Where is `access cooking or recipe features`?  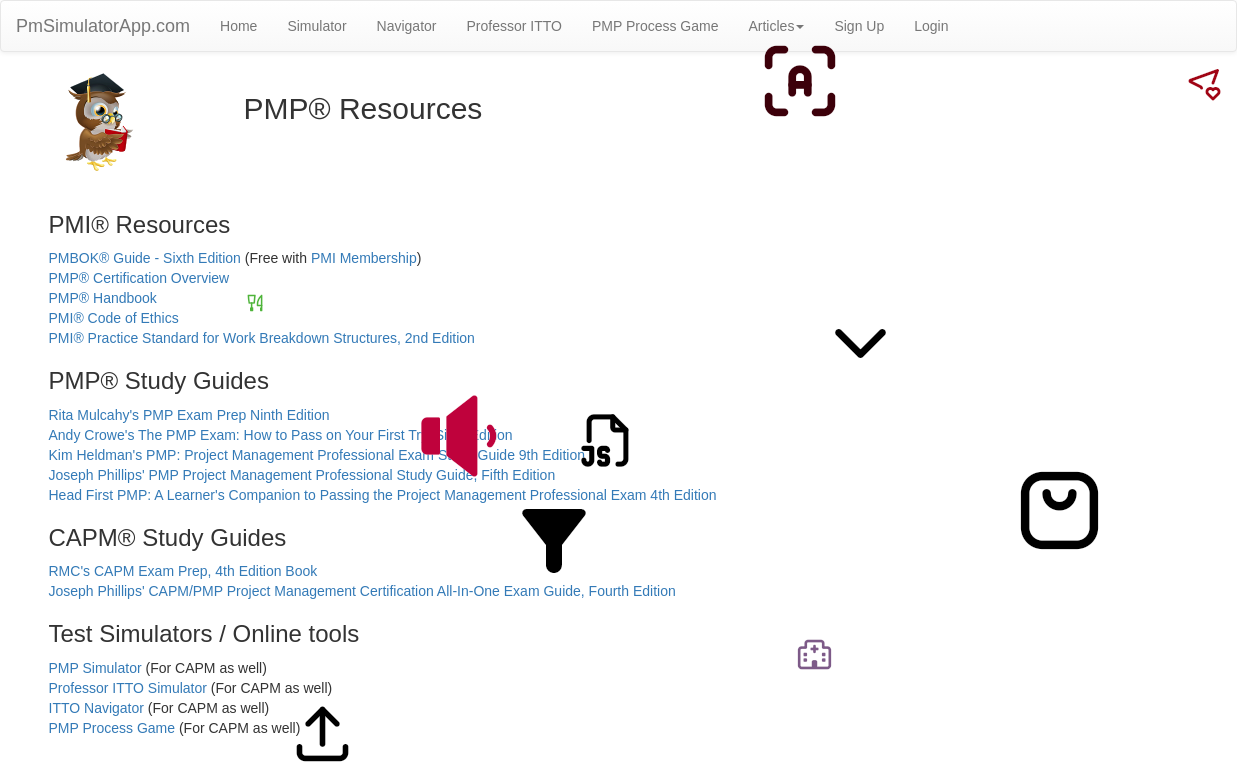
access cooking or recipe features is located at coordinates (255, 303).